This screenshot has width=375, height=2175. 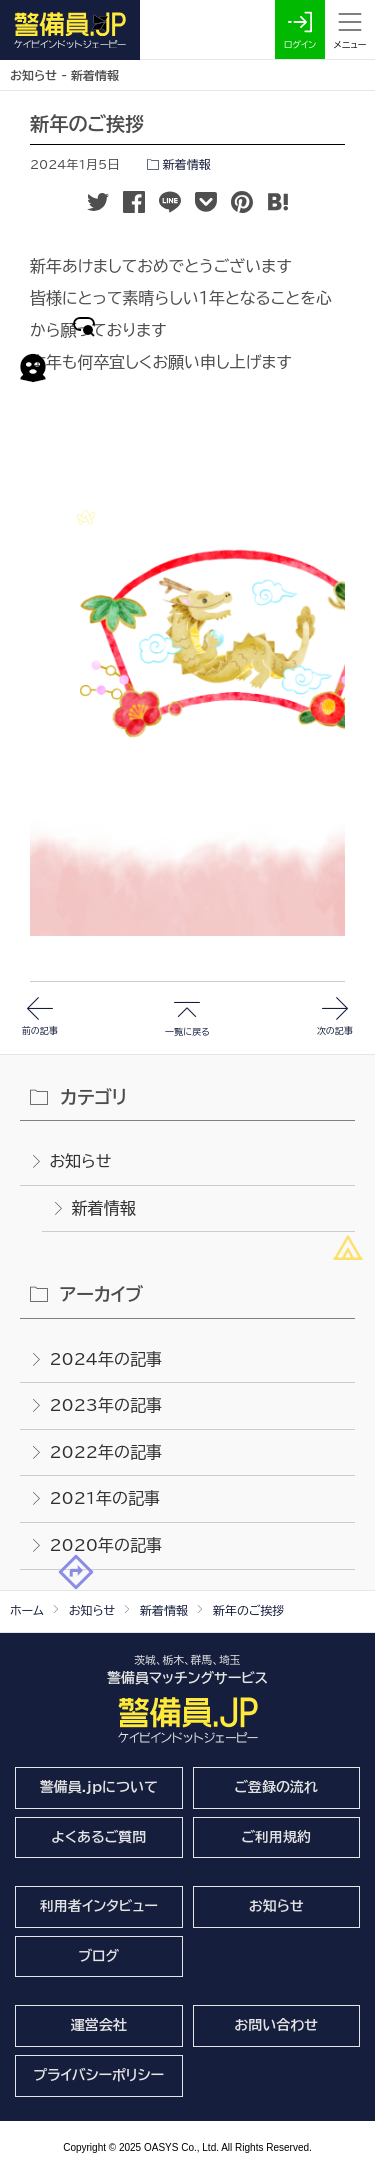 I want to click on MODX content management system logo, so click(x=100, y=23).